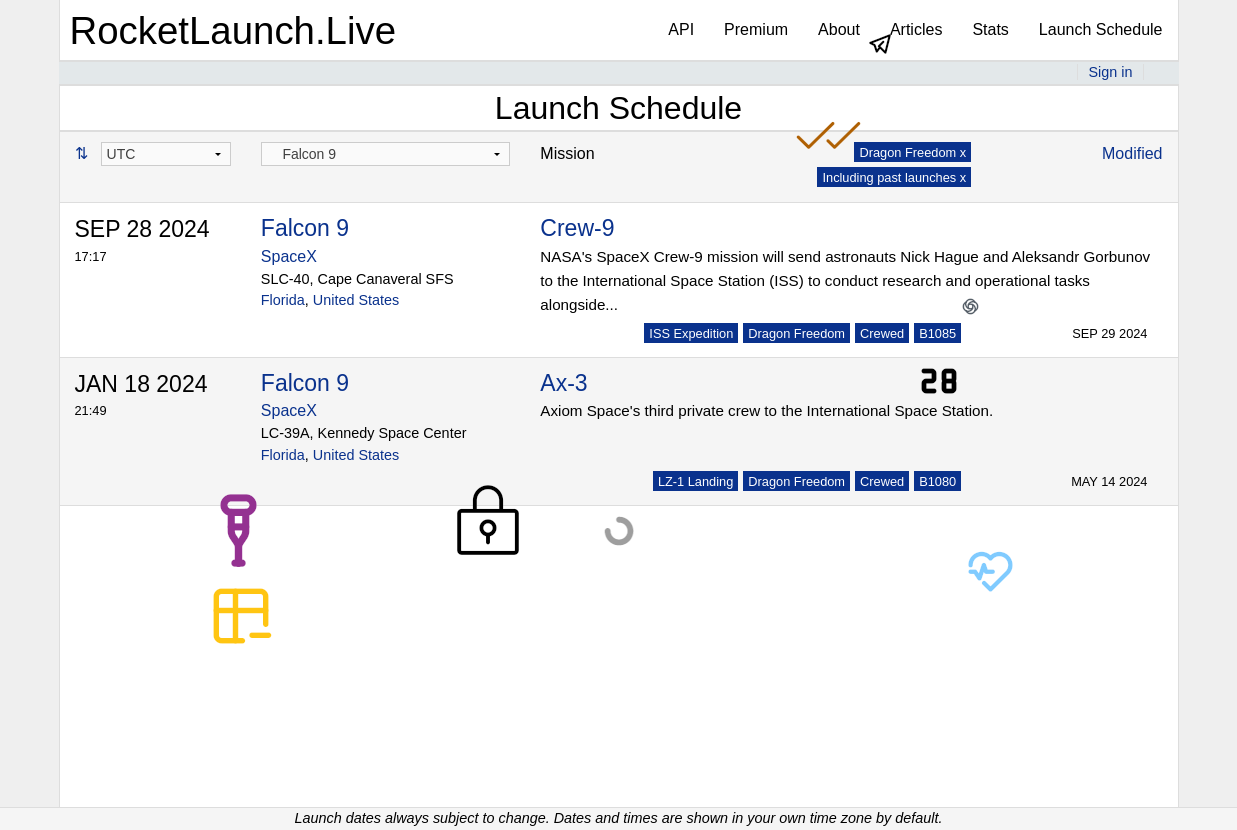 This screenshot has width=1237, height=830. Describe the element at coordinates (241, 616) in the screenshot. I see `remove a row or column from a table` at that location.